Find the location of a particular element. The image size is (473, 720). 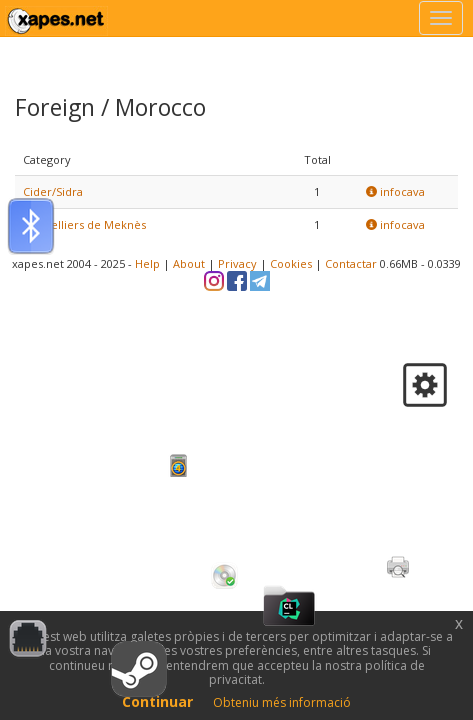

open CLion project folder is located at coordinates (289, 607).